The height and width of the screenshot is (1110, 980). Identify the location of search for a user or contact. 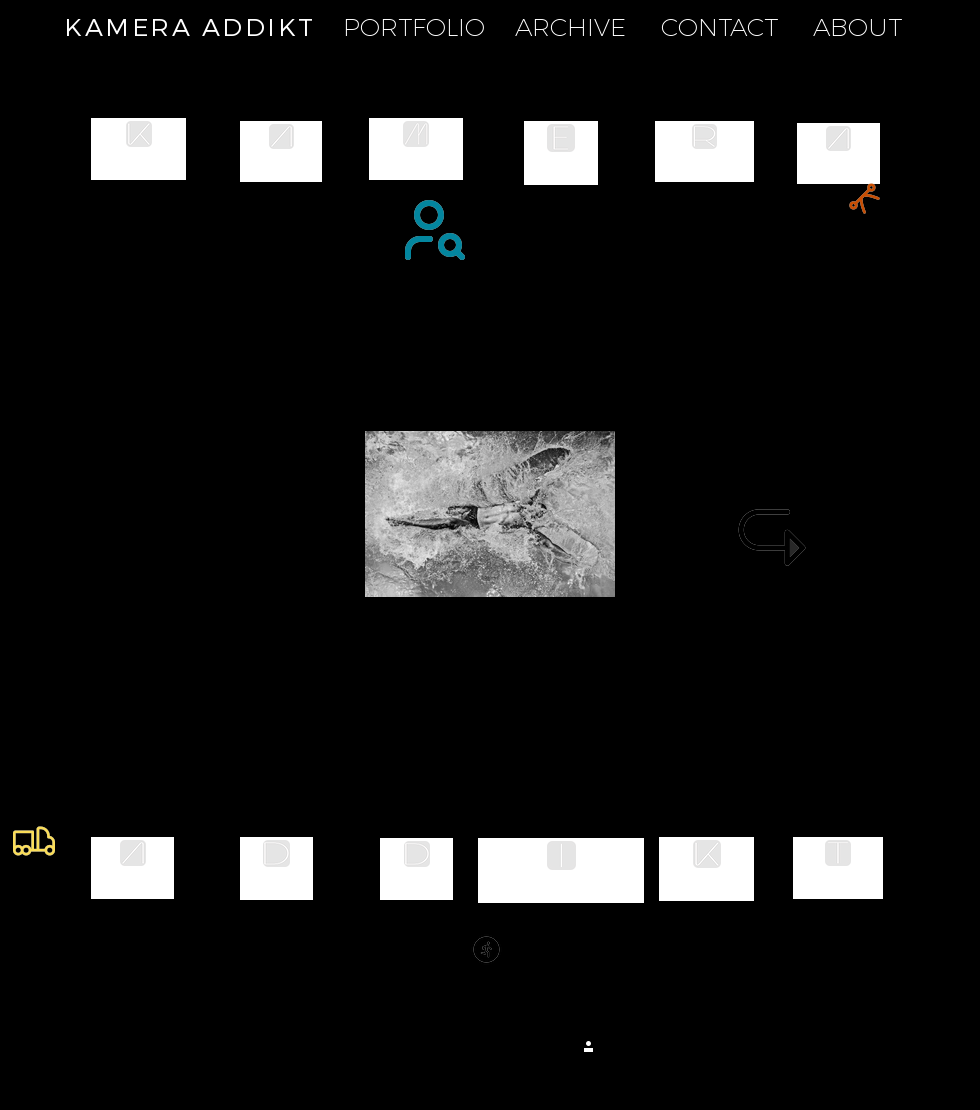
(435, 230).